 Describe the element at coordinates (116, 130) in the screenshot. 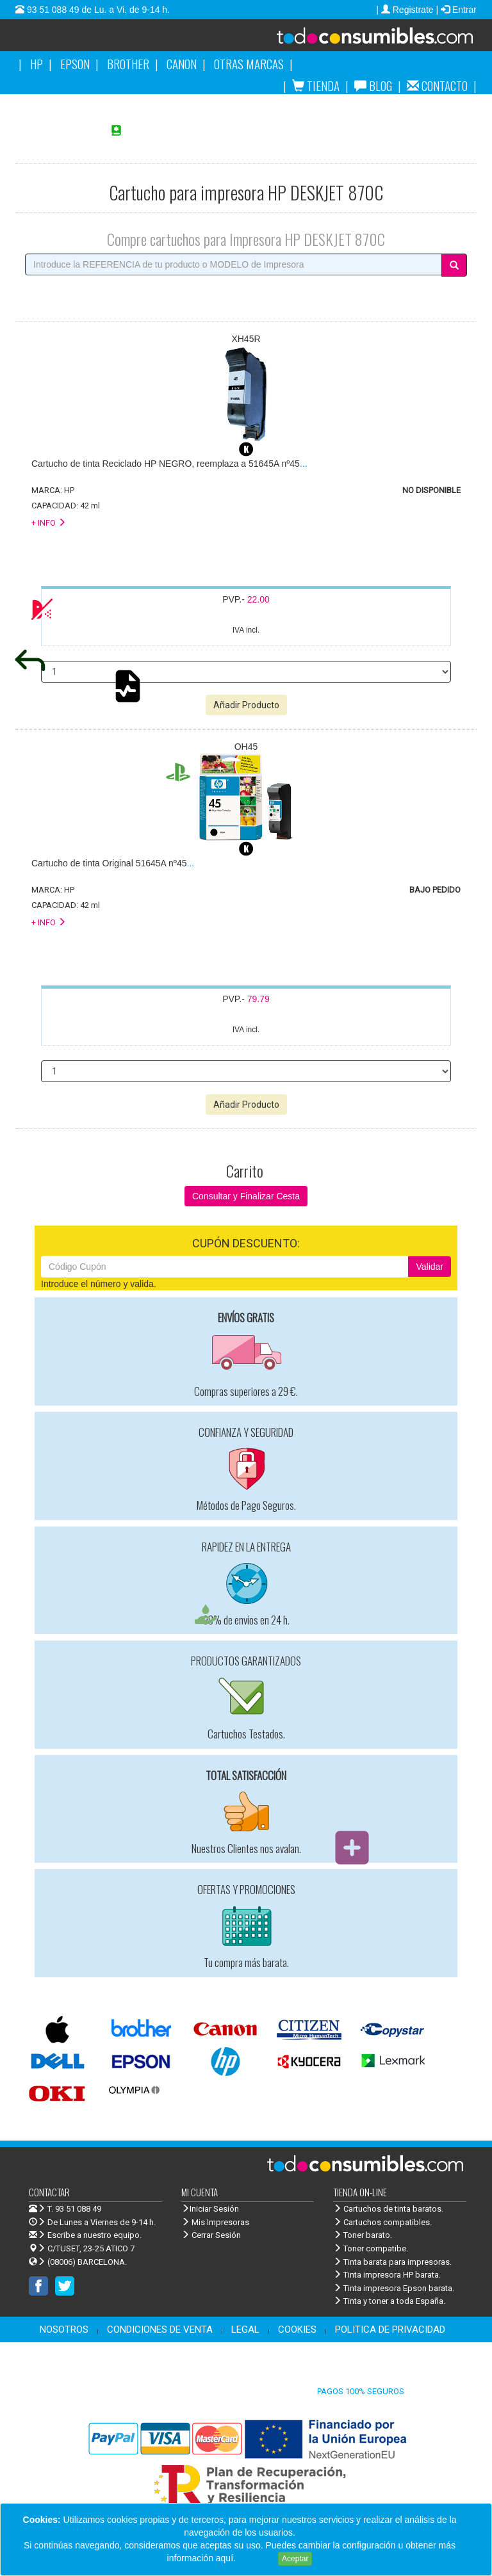

I see `access Jewish religious texts` at that location.